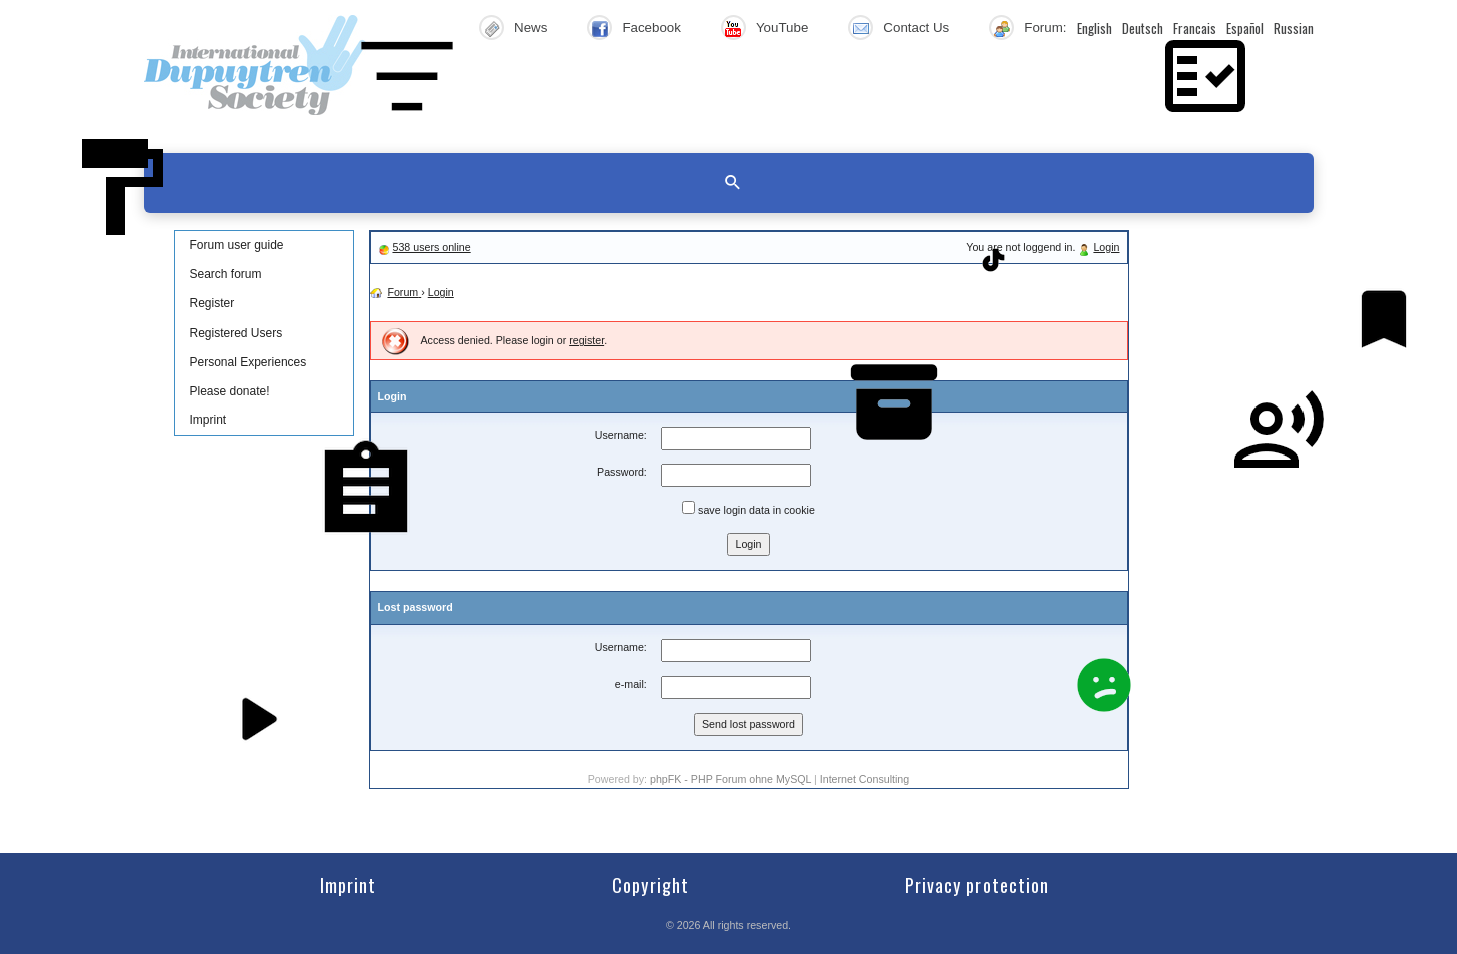  Describe the element at coordinates (120, 187) in the screenshot. I see `apply formatting style to selected content` at that location.